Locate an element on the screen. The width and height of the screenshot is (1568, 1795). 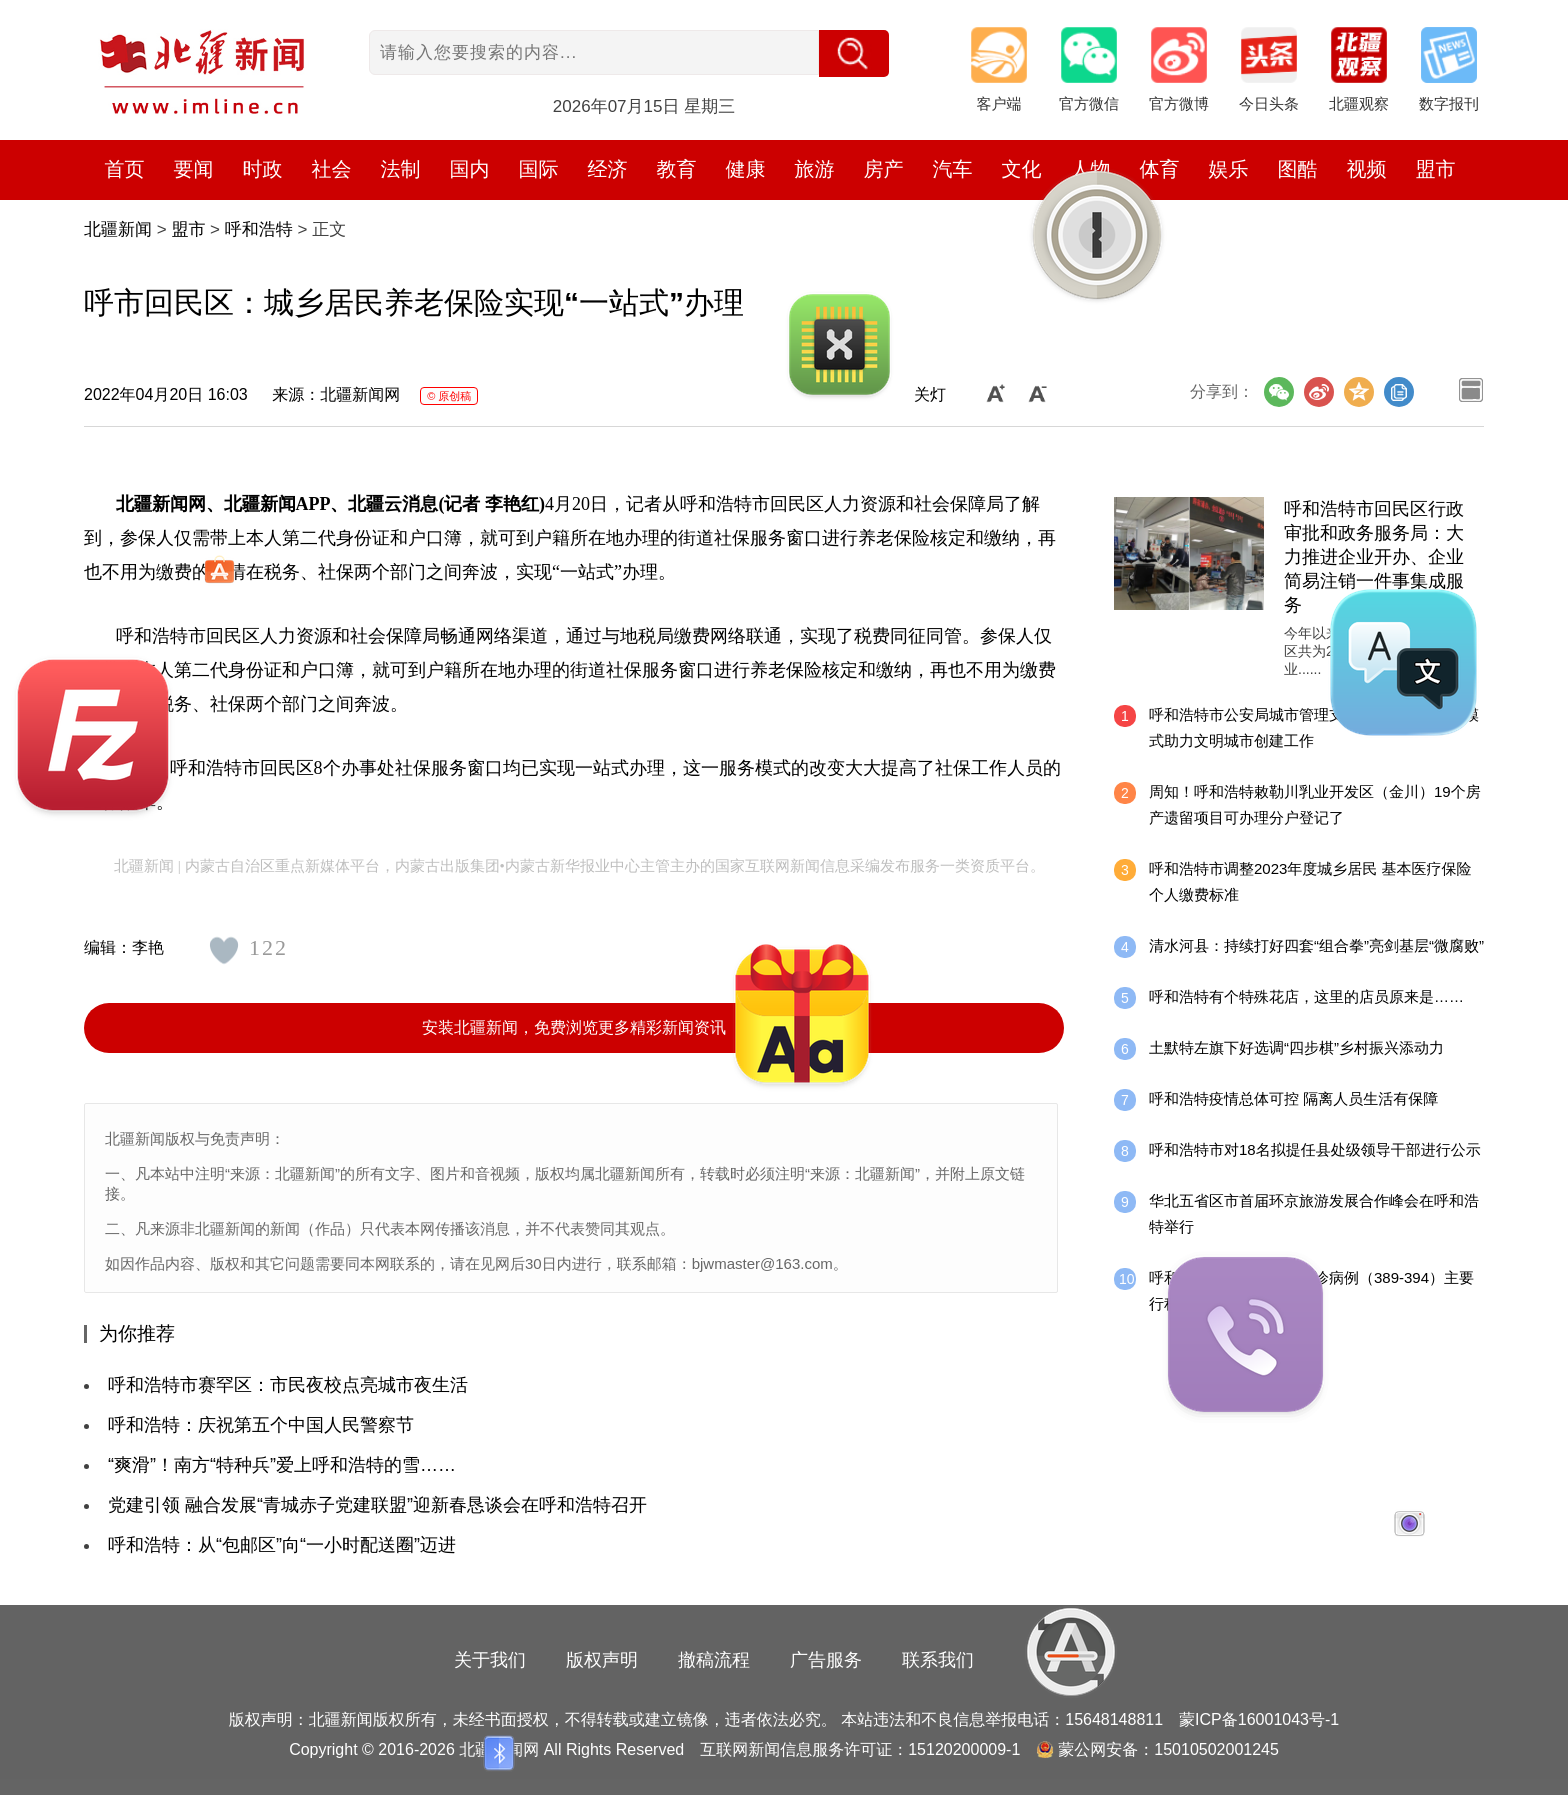
open the software center to browse and install apps is located at coordinates (219, 571).